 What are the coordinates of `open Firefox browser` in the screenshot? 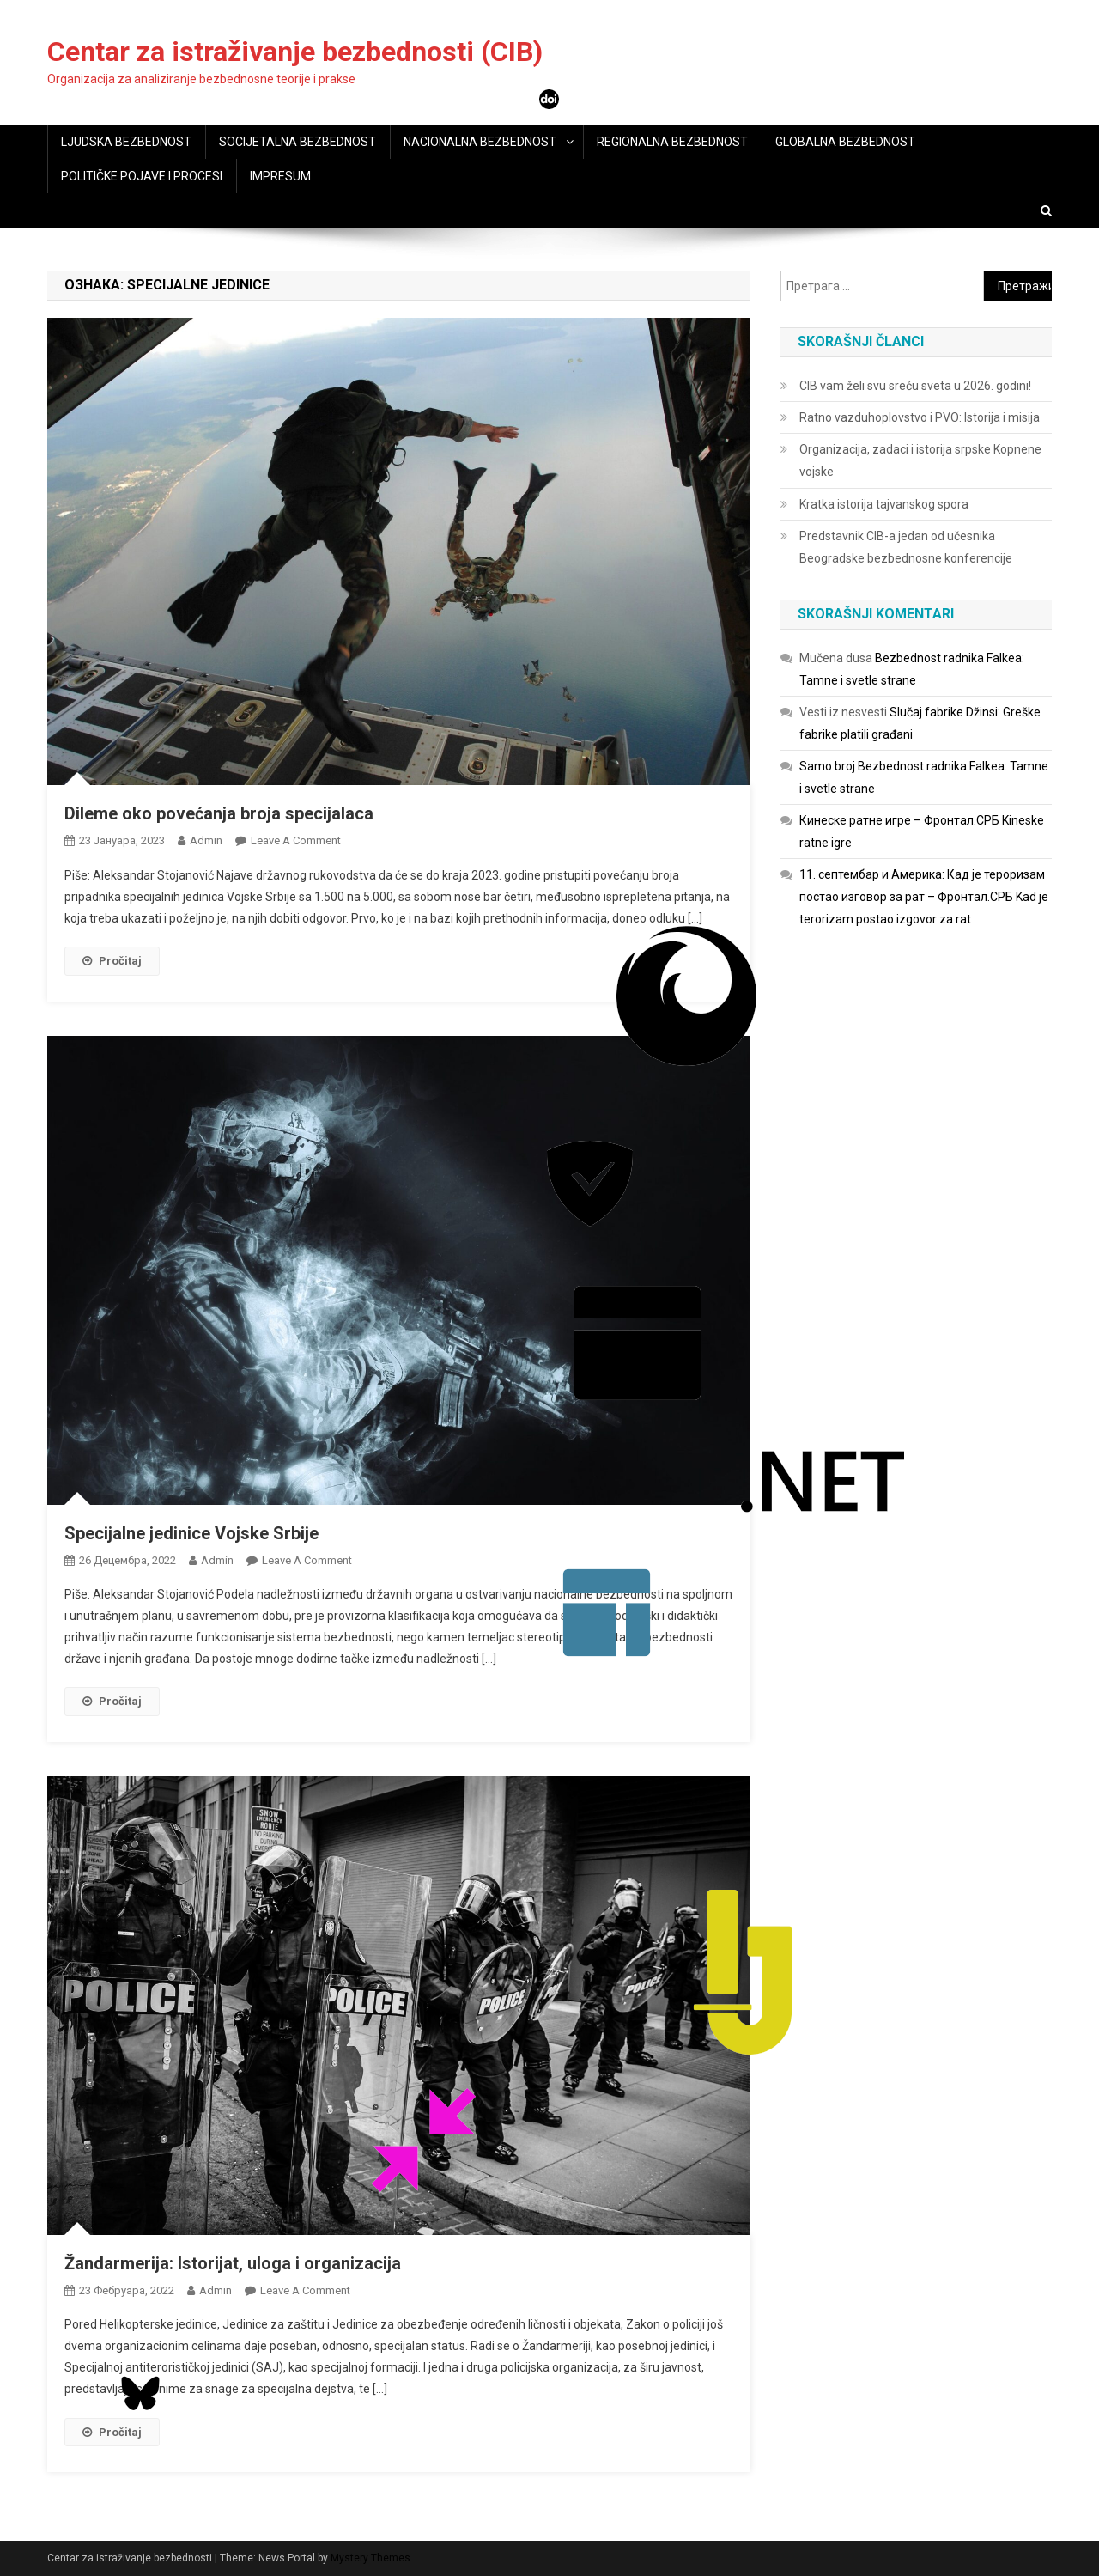 It's located at (686, 996).